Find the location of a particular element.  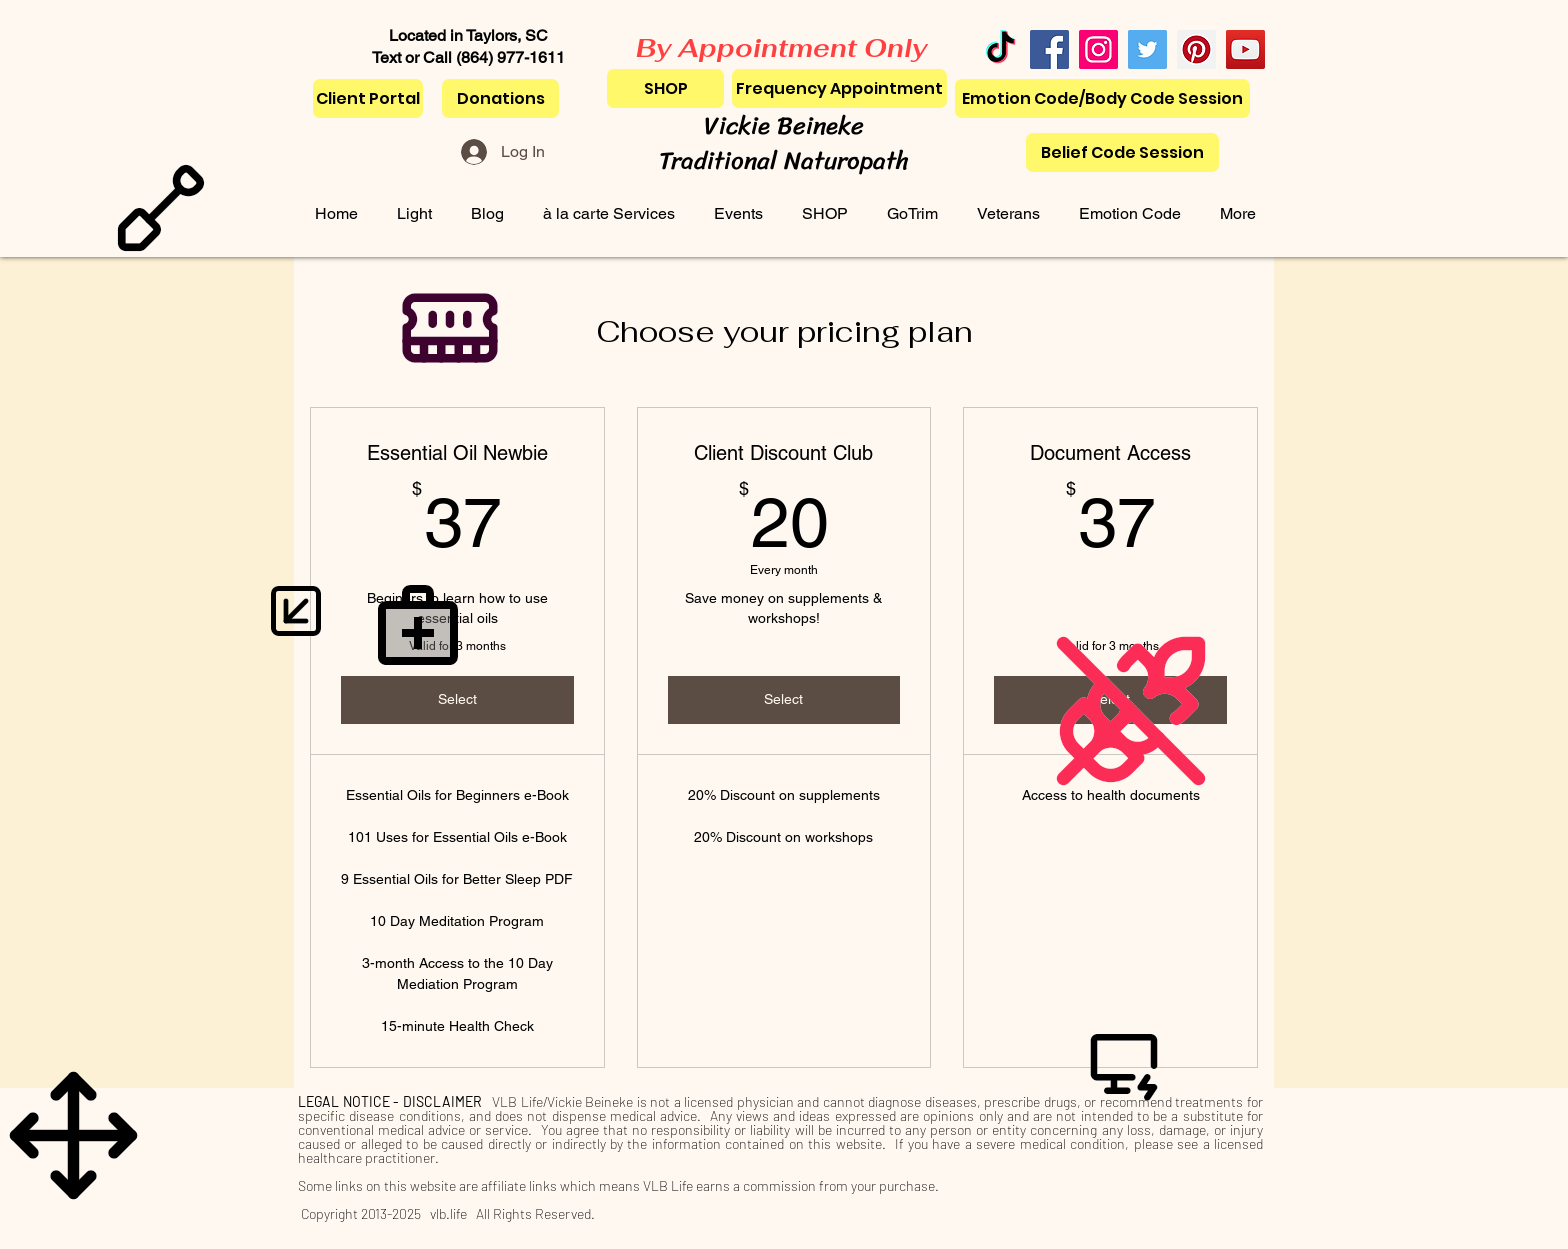

indicates gluten-free option is located at coordinates (1131, 711).